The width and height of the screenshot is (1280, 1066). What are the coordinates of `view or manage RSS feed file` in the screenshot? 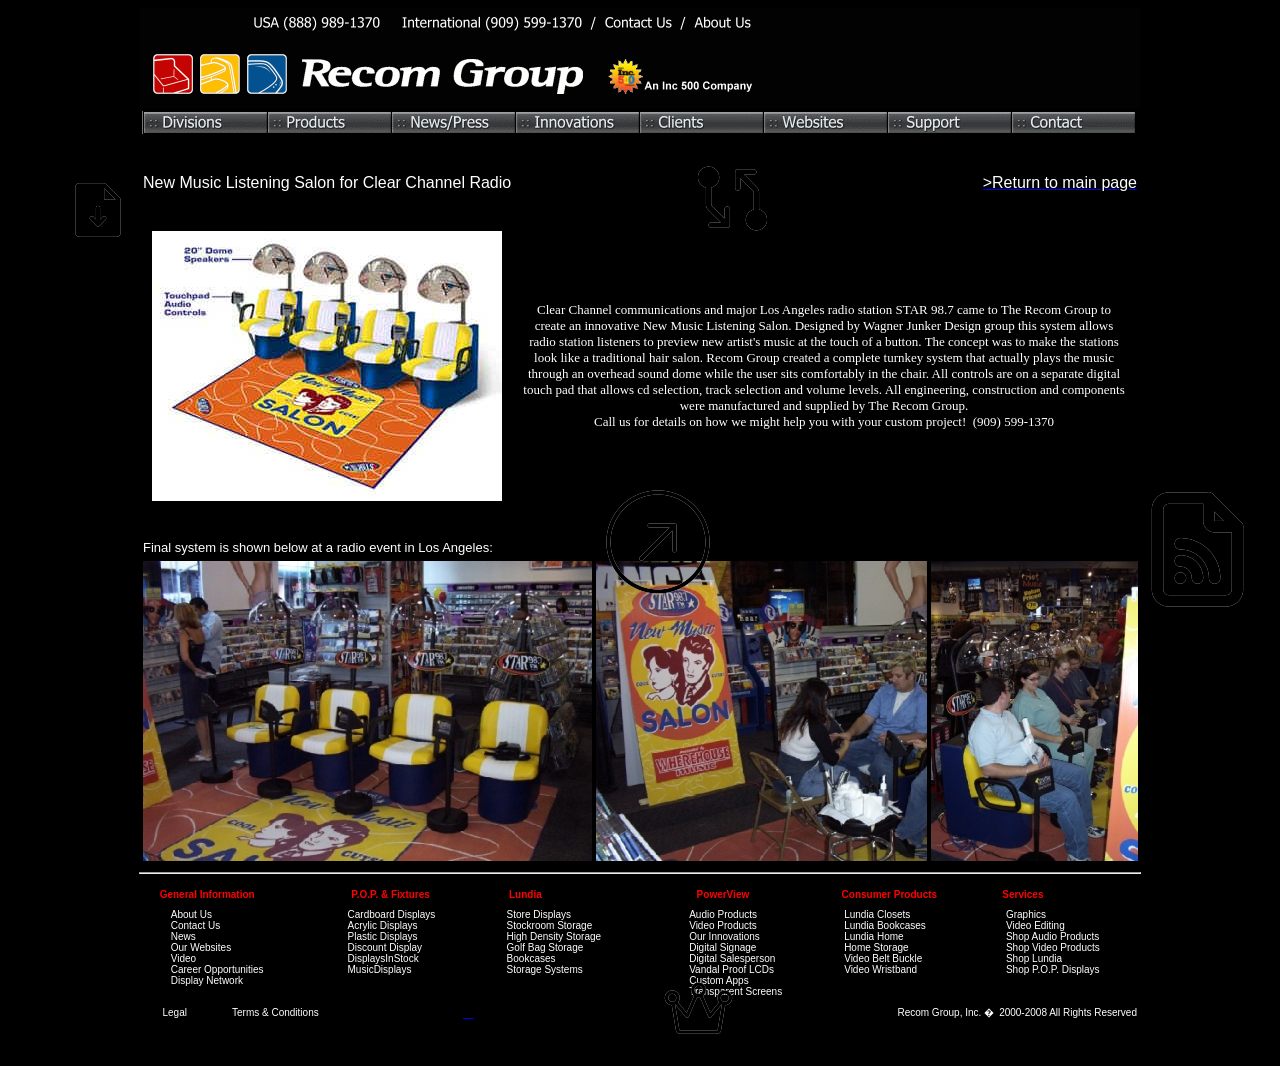 It's located at (1197, 549).